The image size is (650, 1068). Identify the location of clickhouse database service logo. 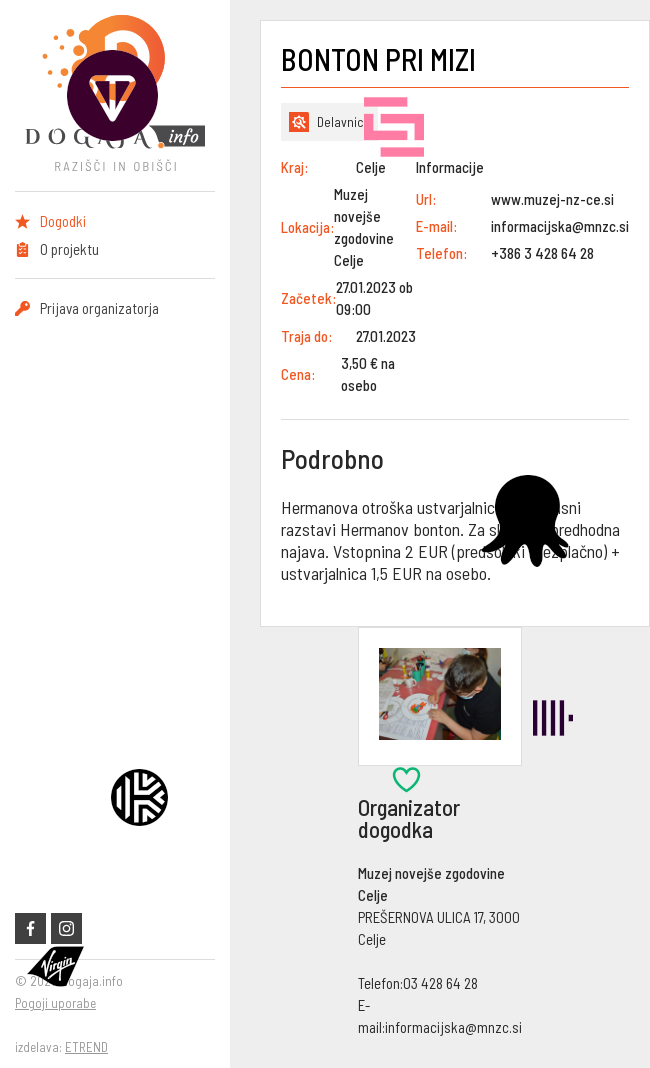
(553, 718).